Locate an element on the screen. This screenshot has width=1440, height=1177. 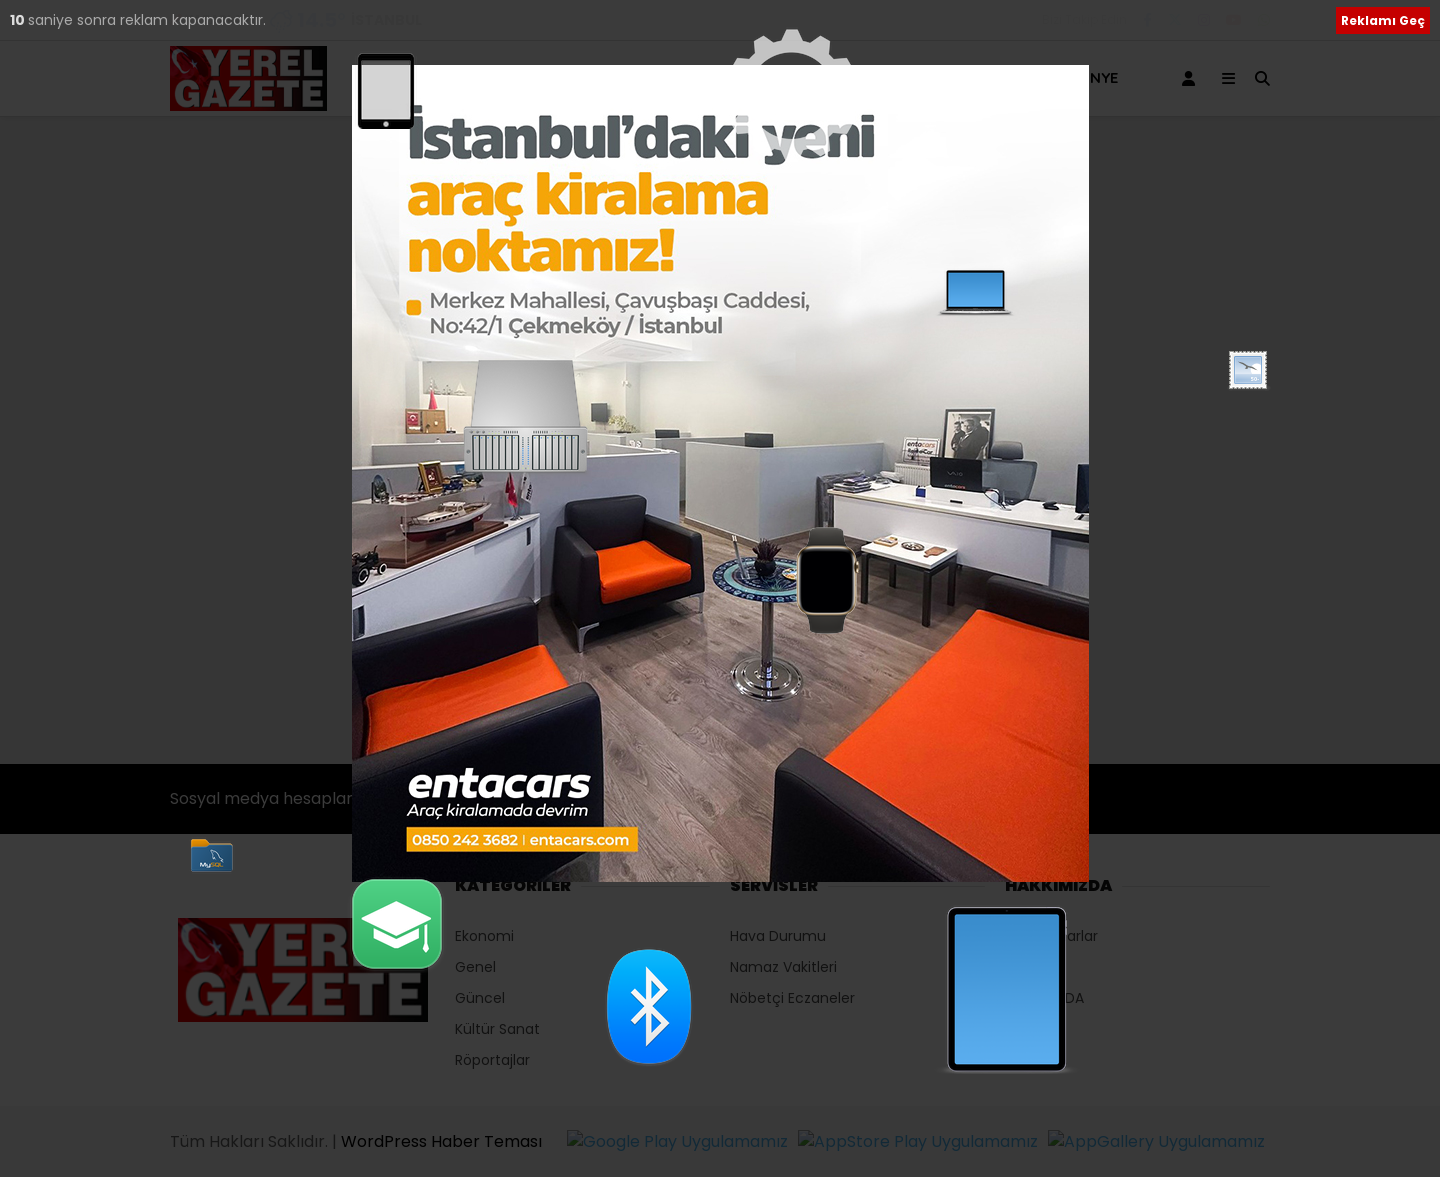
send an email message is located at coordinates (1248, 371).